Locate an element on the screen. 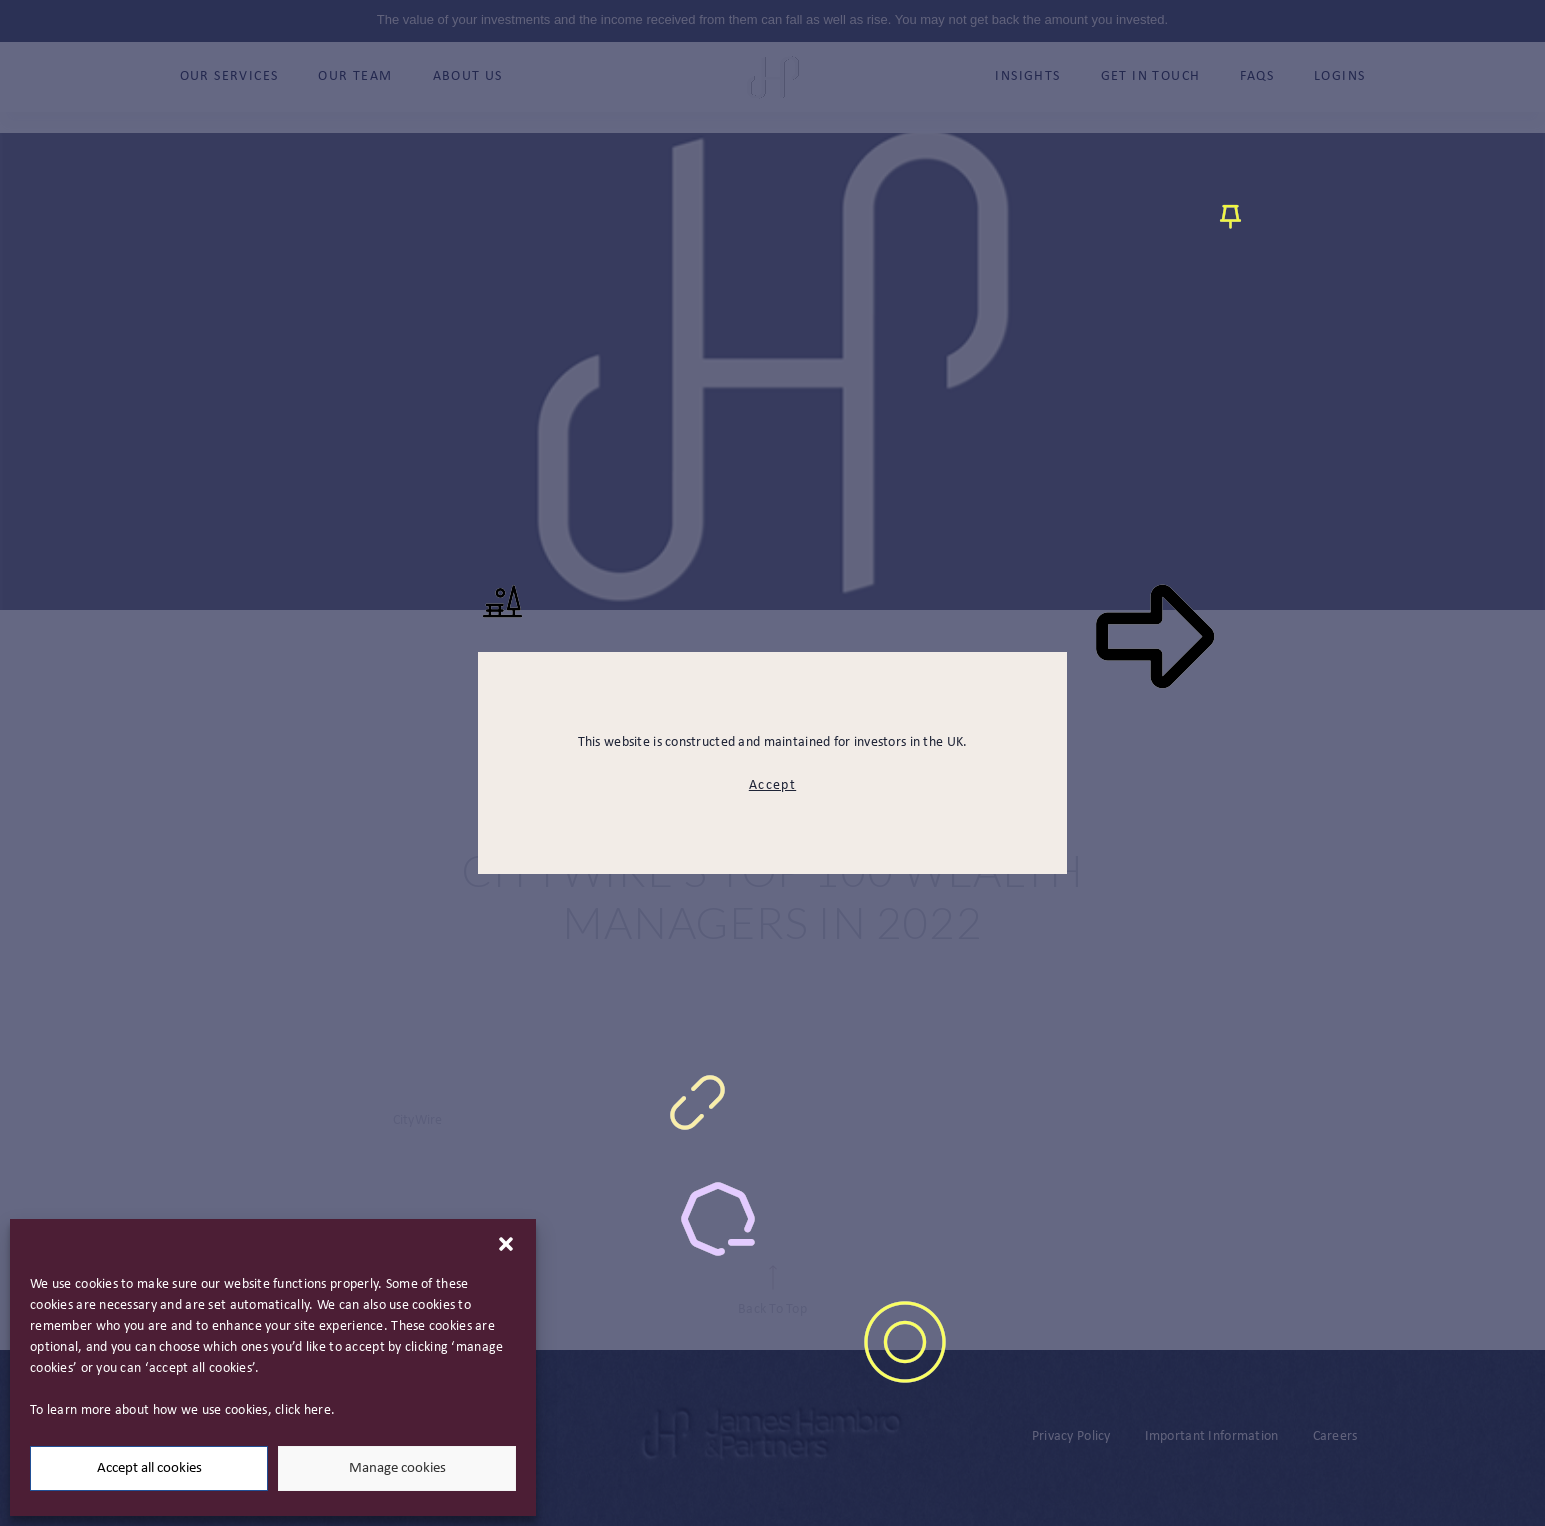 The height and width of the screenshot is (1526, 1545). unselected radio button option is located at coordinates (905, 1342).